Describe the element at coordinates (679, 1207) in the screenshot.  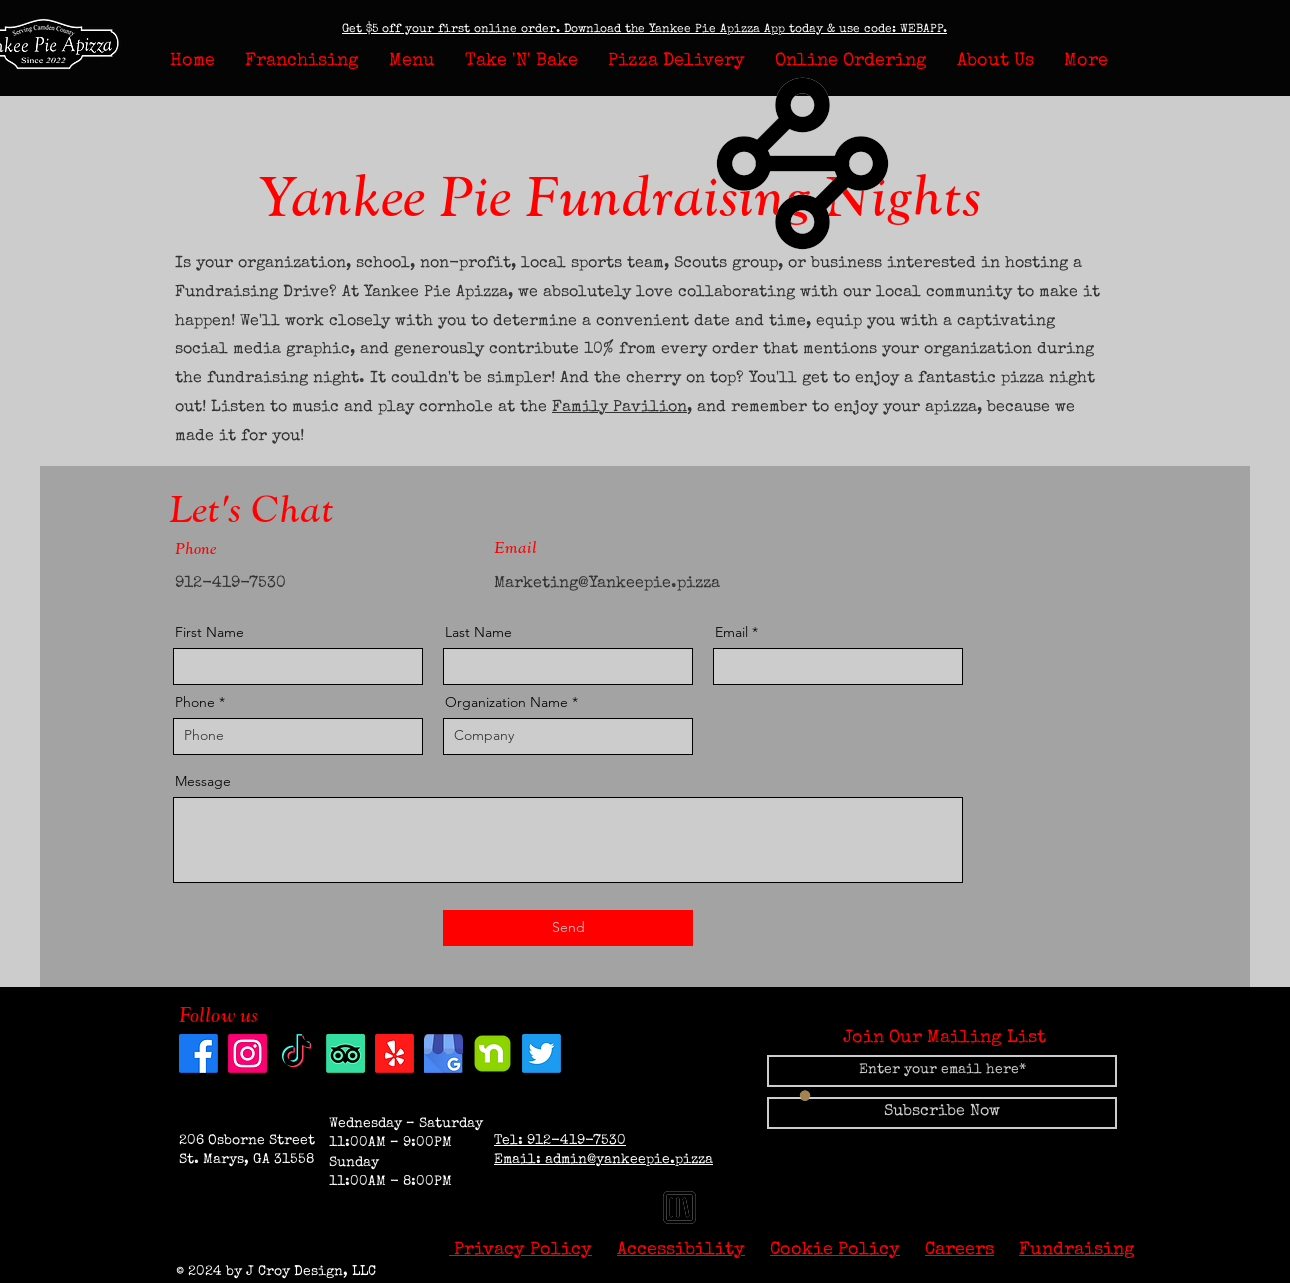
I see `access your media library` at that location.